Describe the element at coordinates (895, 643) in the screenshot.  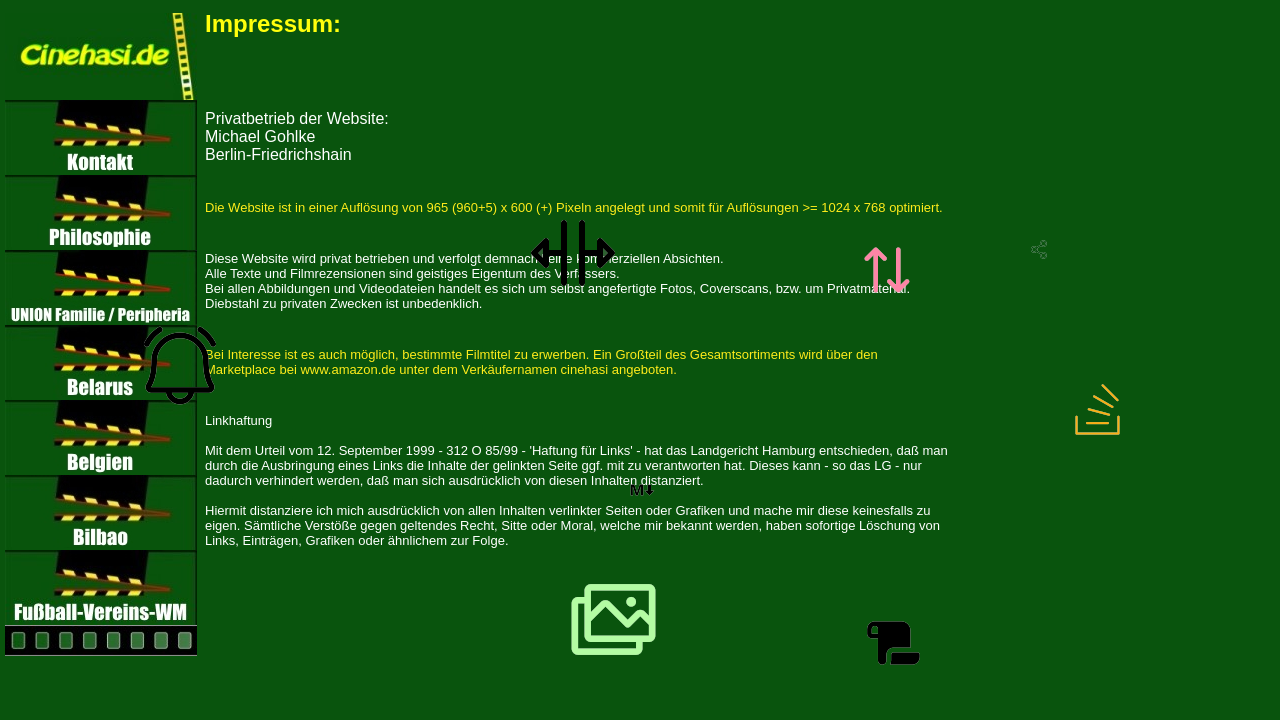
I see `view terms and conditions or legal document` at that location.